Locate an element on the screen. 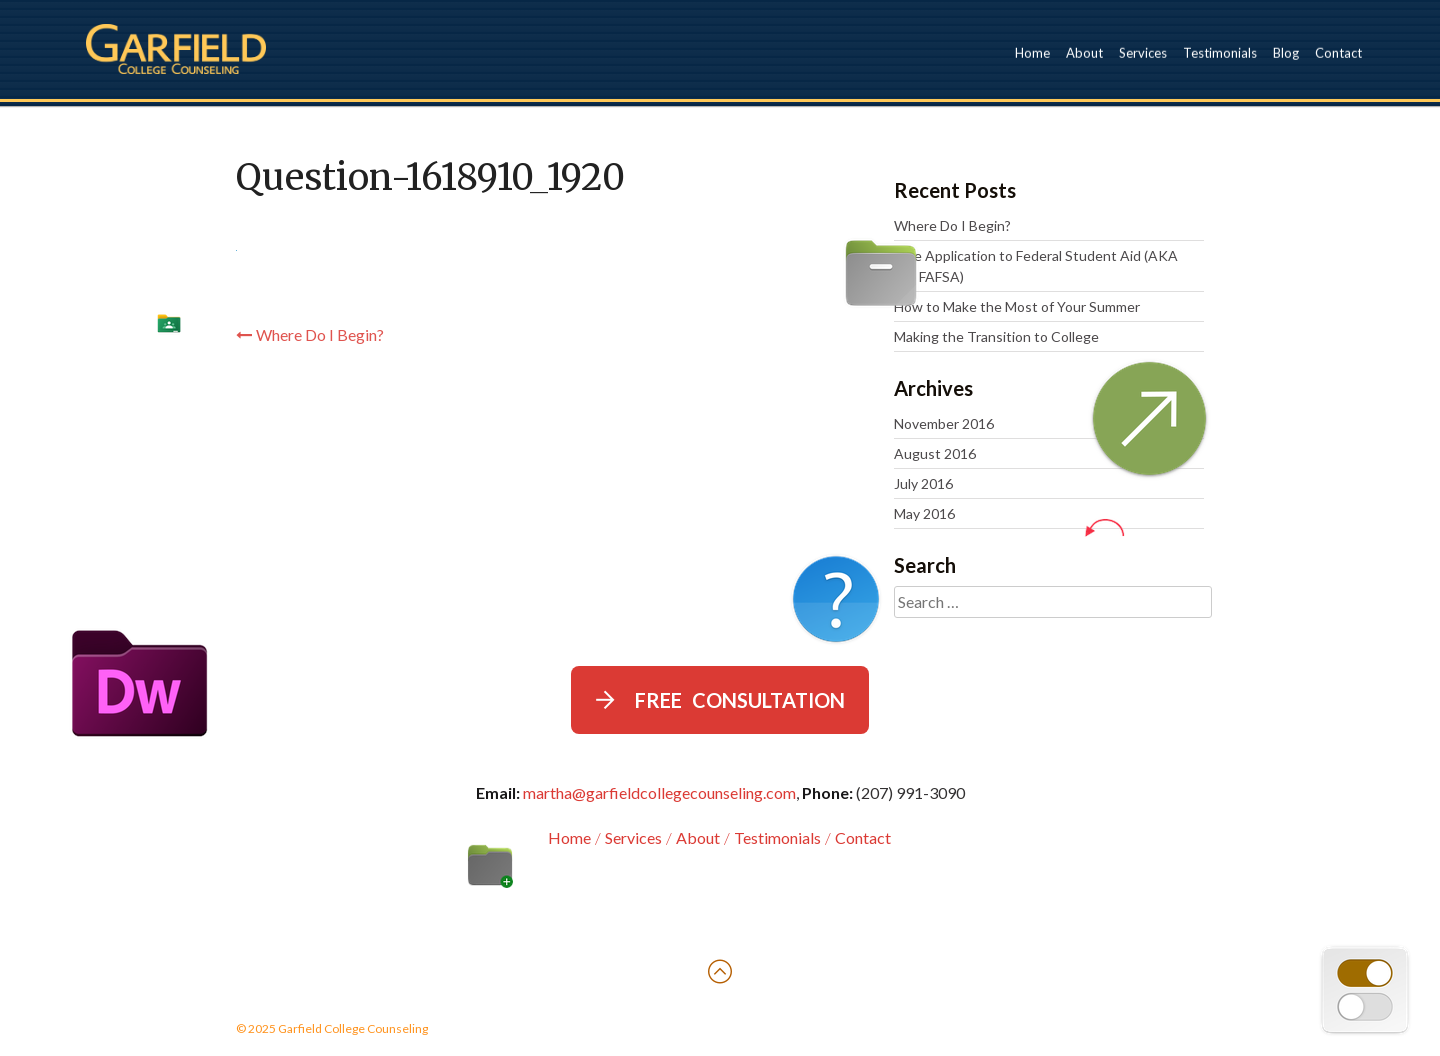 This screenshot has height=1056, width=1440. access help or frequently asked questions is located at coordinates (836, 599).